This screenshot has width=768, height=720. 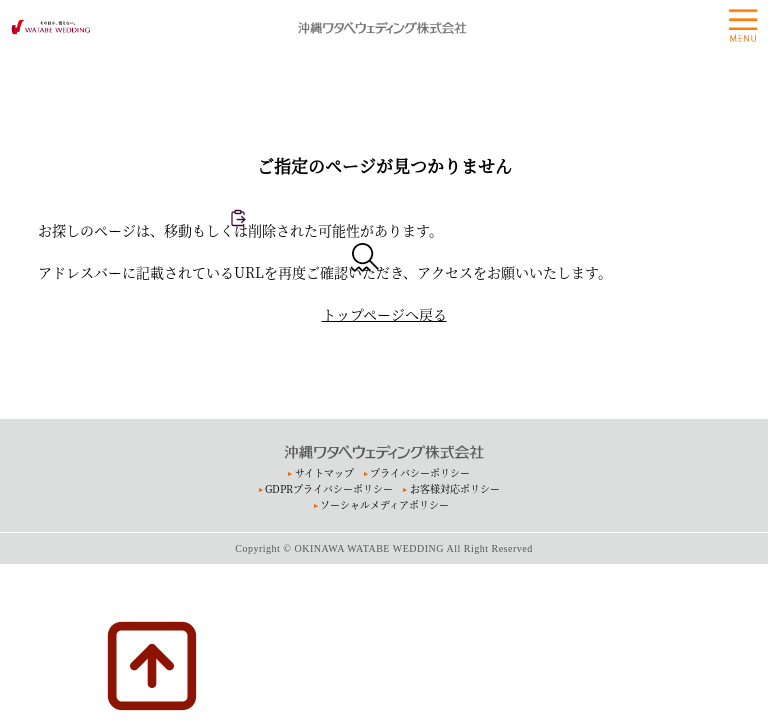 What do you see at coordinates (238, 218) in the screenshot?
I see `paste content from clipboard` at bounding box center [238, 218].